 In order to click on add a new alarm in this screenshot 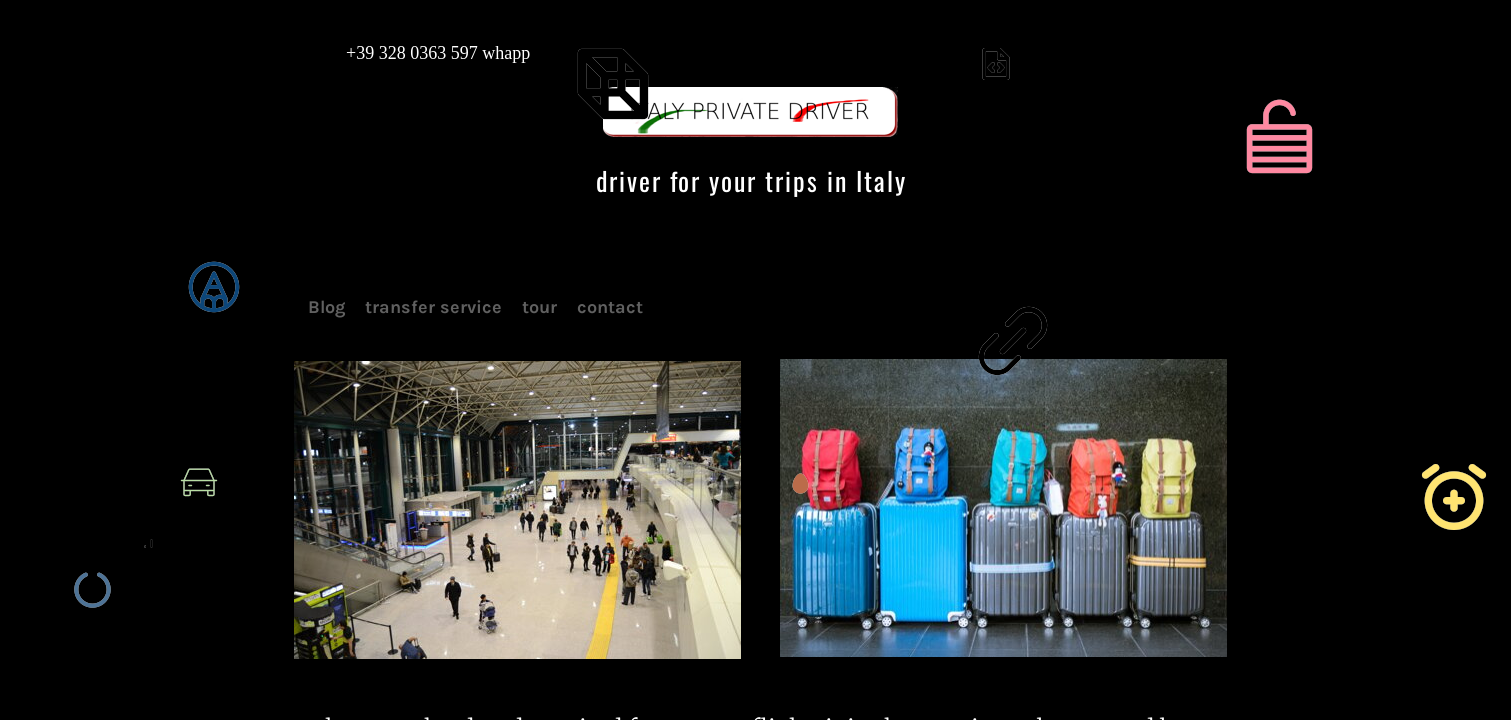, I will do `click(1454, 497)`.